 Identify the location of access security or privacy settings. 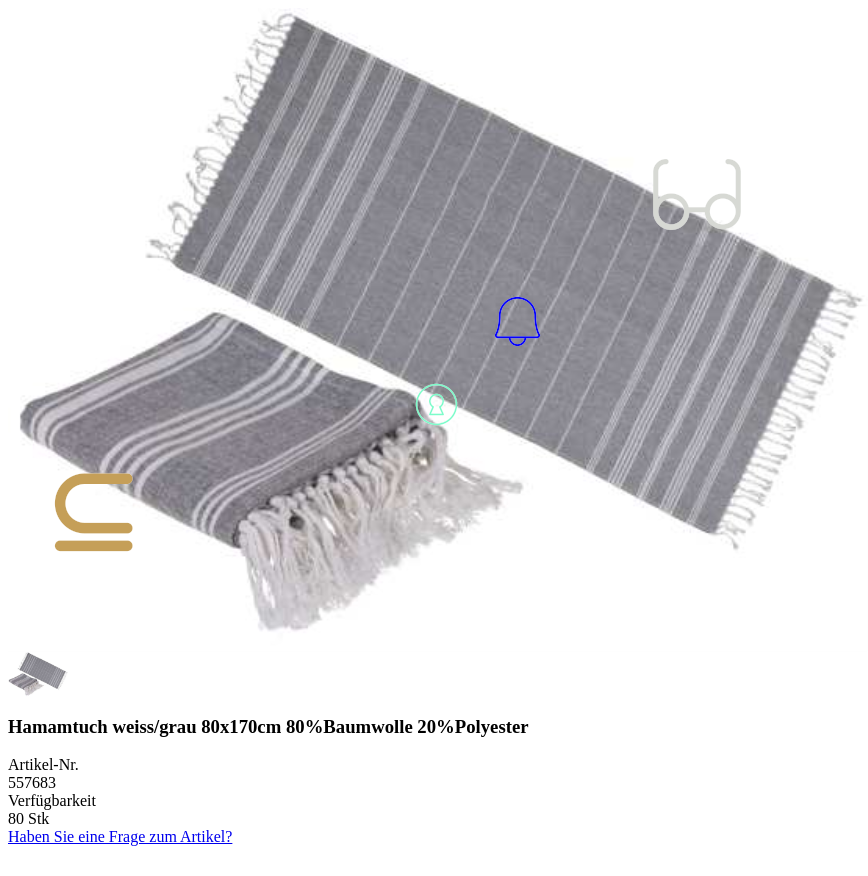
(436, 404).